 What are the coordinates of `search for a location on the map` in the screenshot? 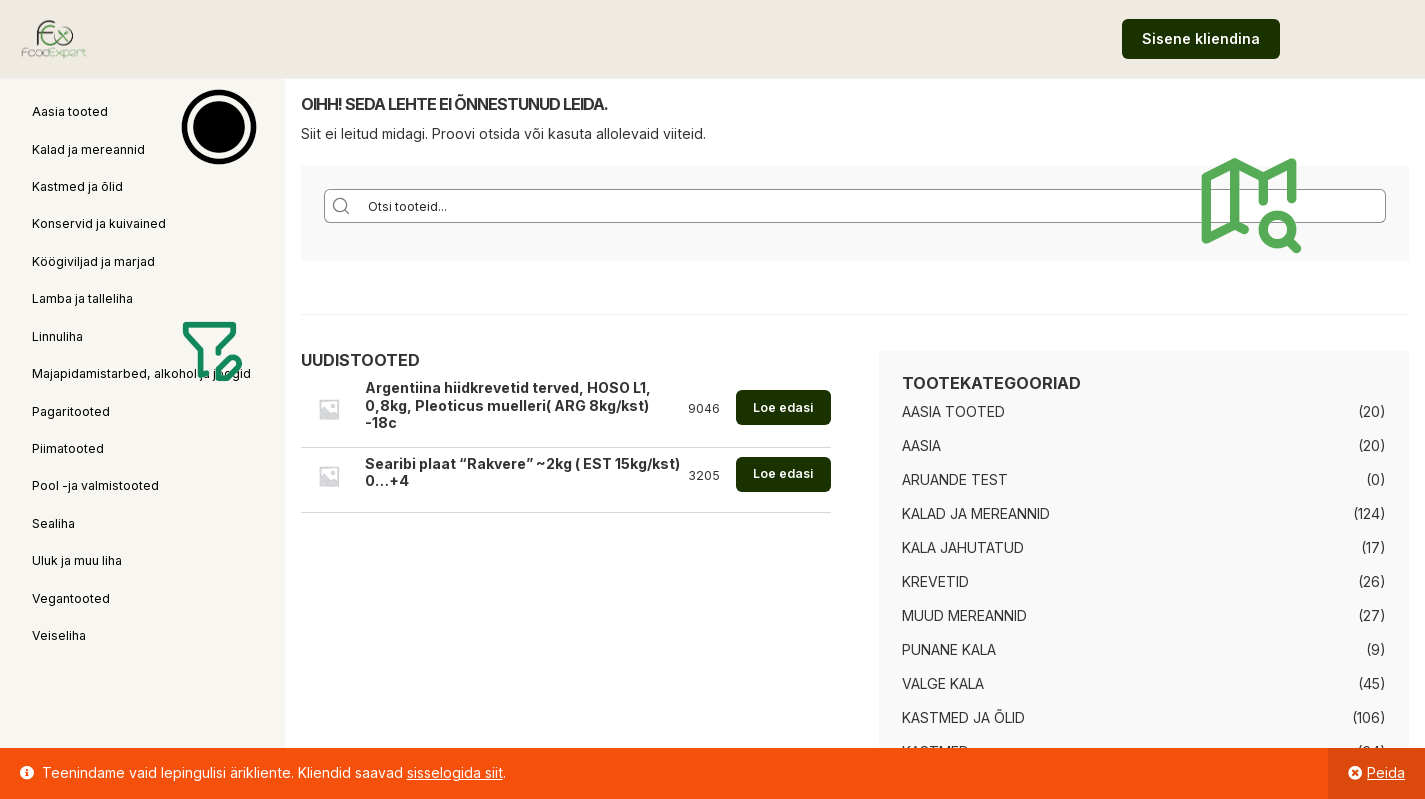 It's located at (1249, 201).